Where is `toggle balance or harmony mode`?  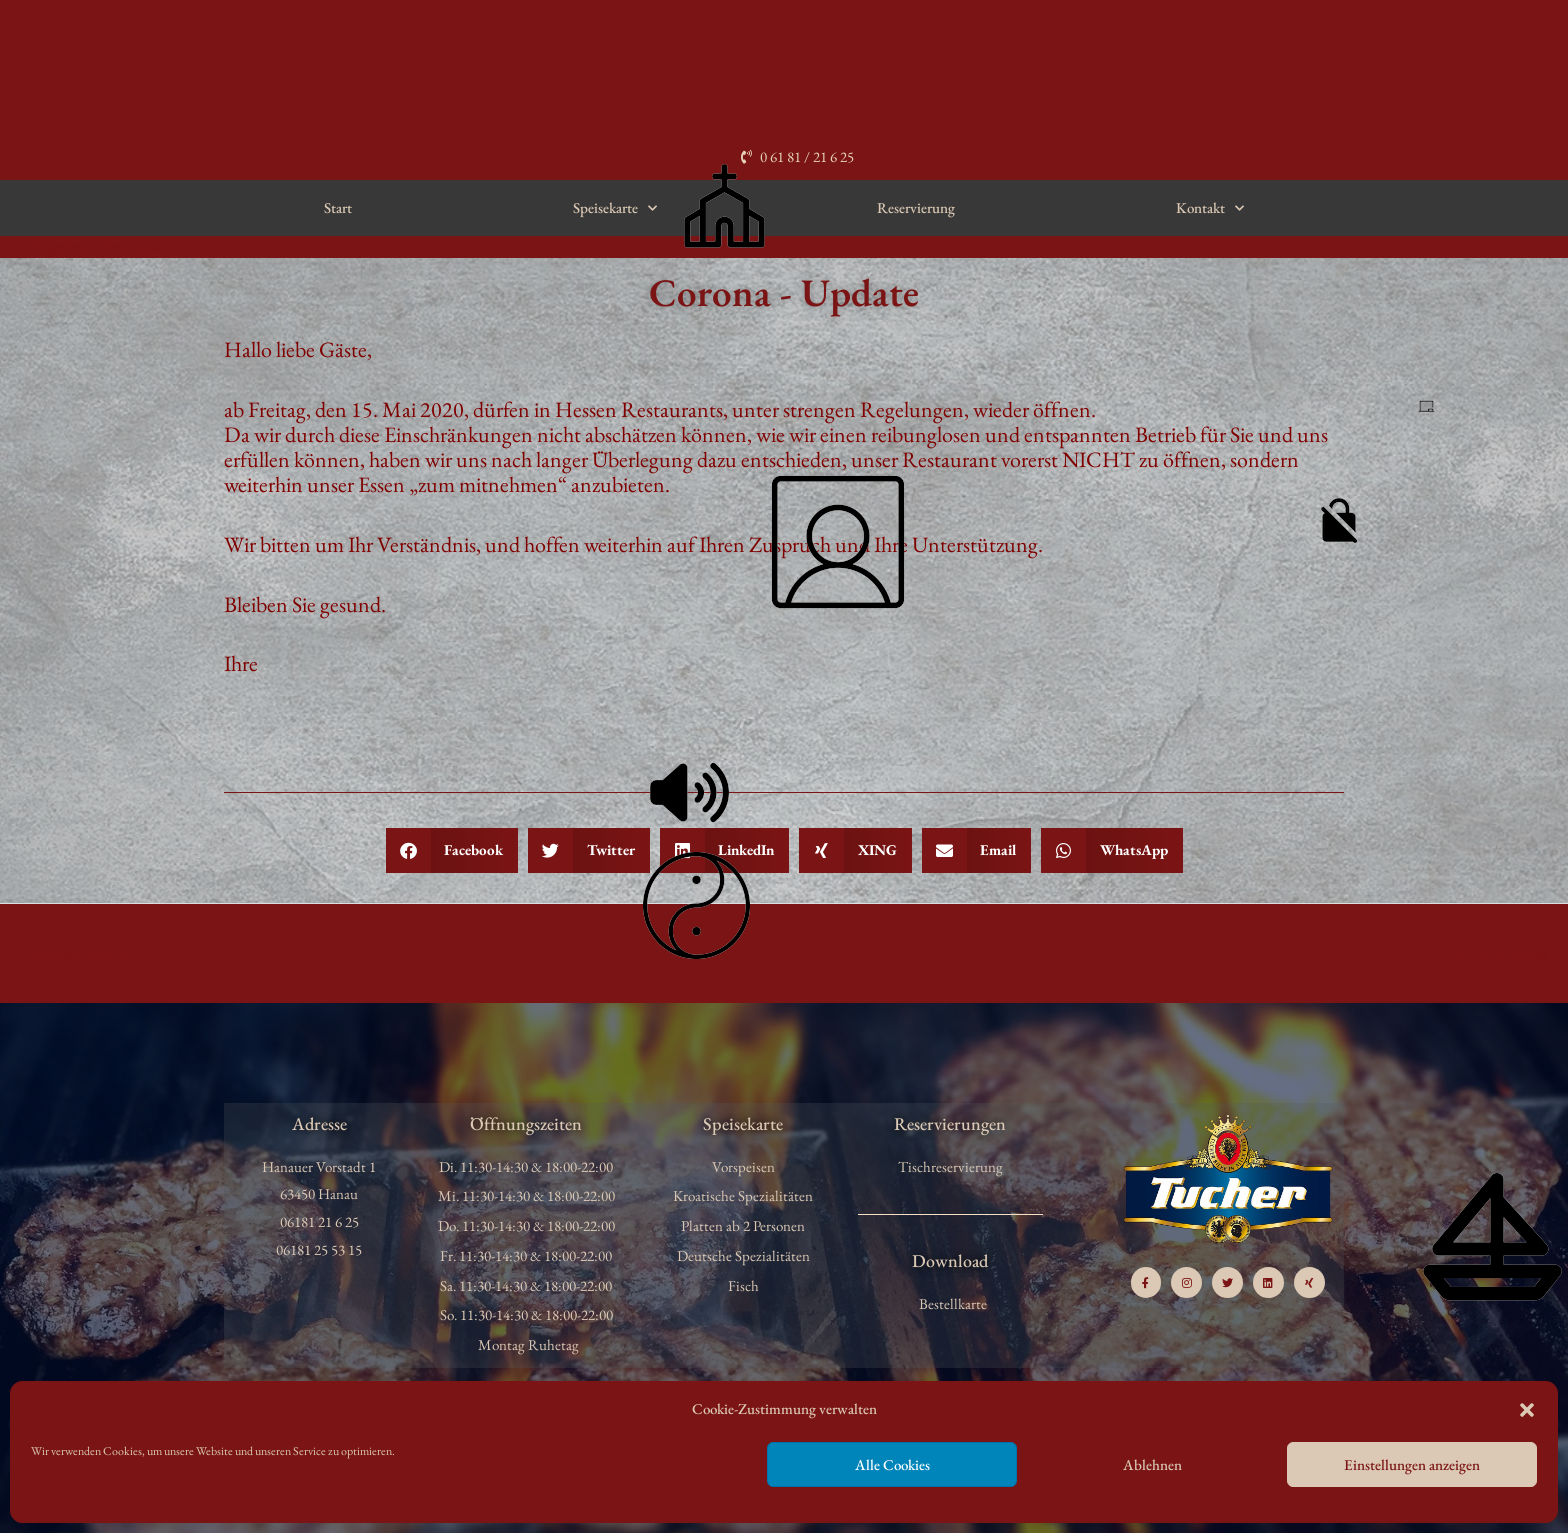 toggle balance or harmony mode is located at coordinates (696, 905).